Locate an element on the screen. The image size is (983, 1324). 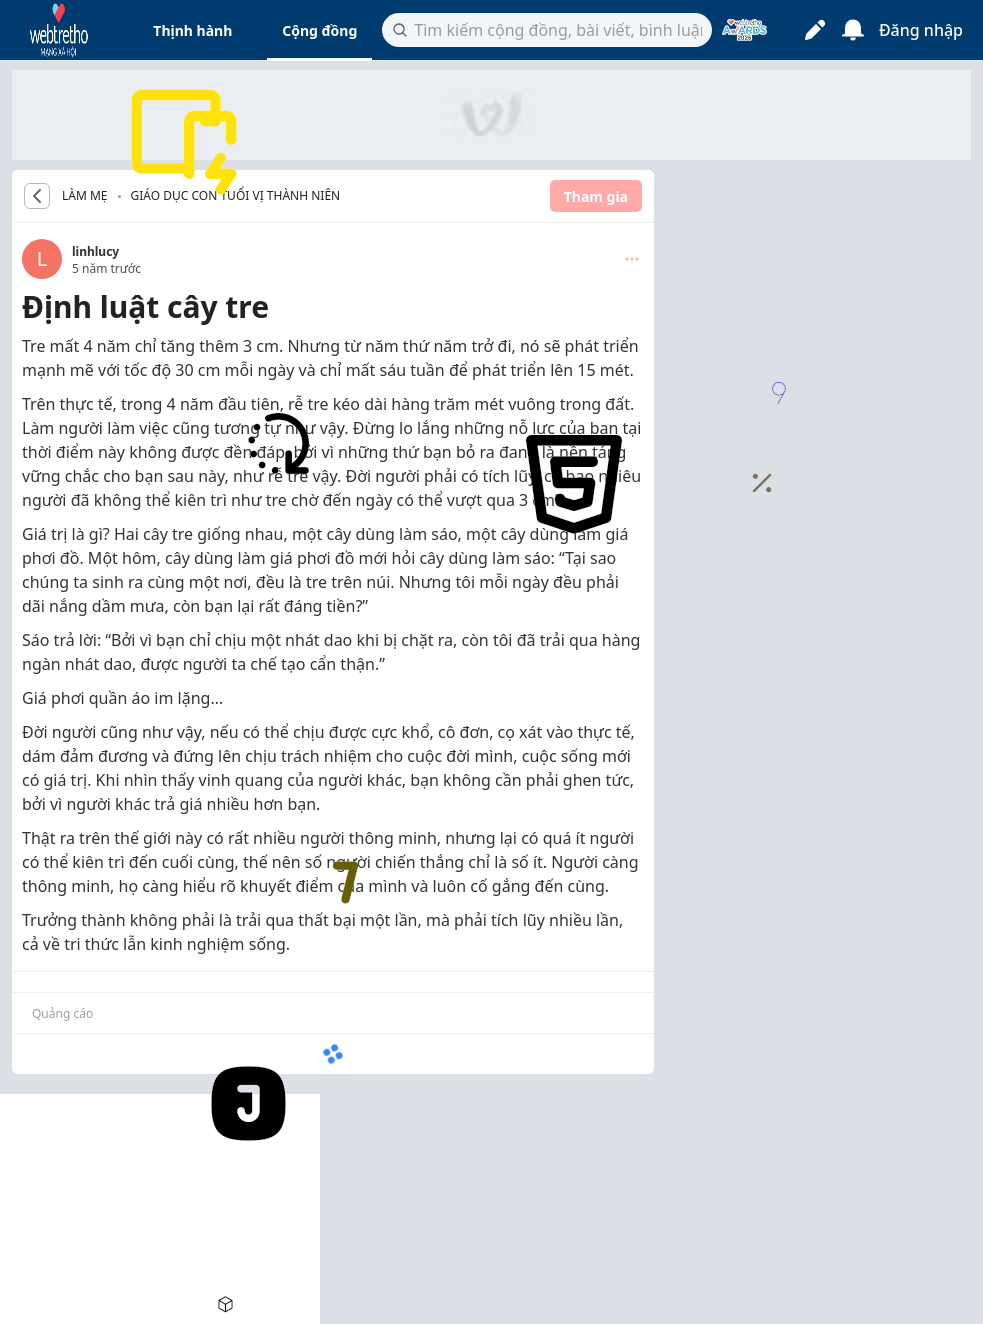
view package or dependency details is located at coordinates (225, 1304).